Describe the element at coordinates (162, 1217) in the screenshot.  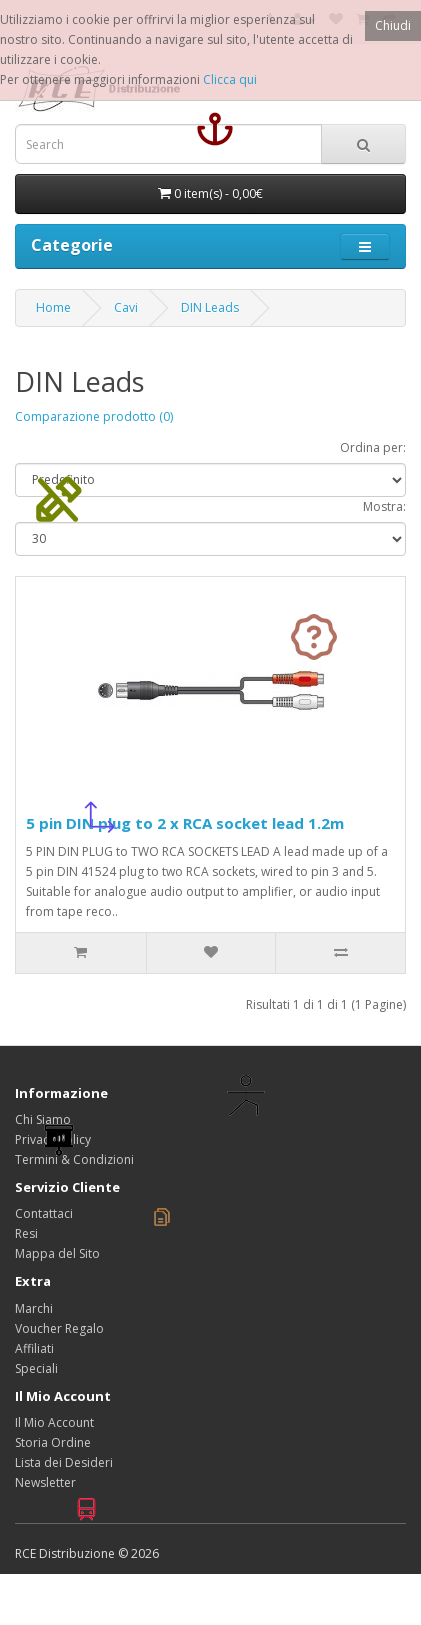
I see `view all files` at that location.